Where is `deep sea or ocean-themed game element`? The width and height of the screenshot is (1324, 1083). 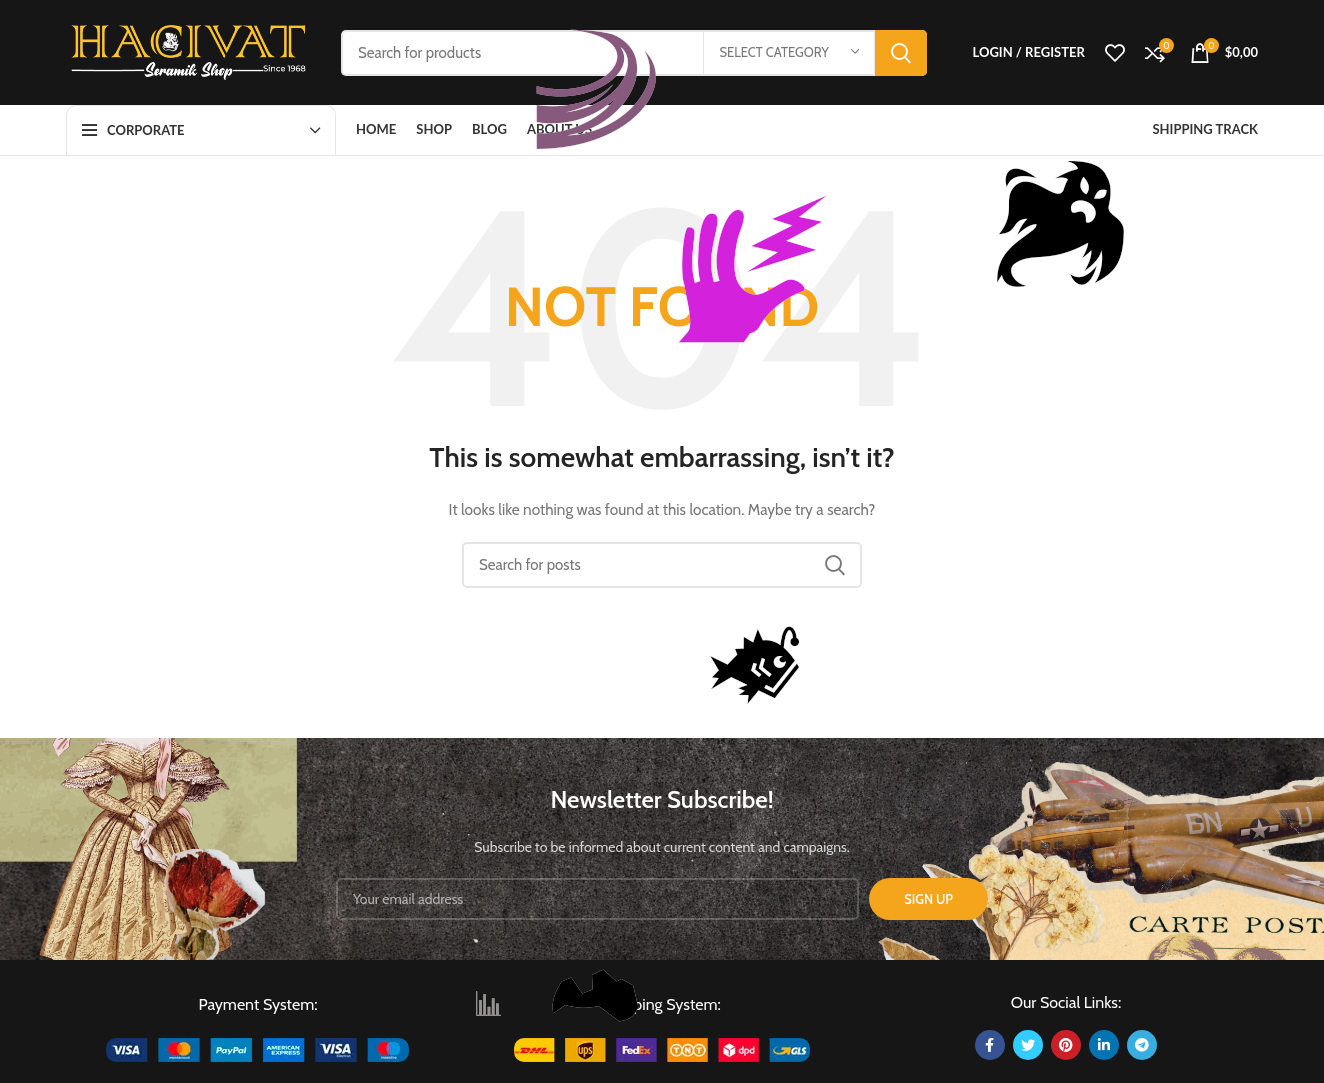 deep sea or ocean-themed game element is located at coordinates (754, 664).